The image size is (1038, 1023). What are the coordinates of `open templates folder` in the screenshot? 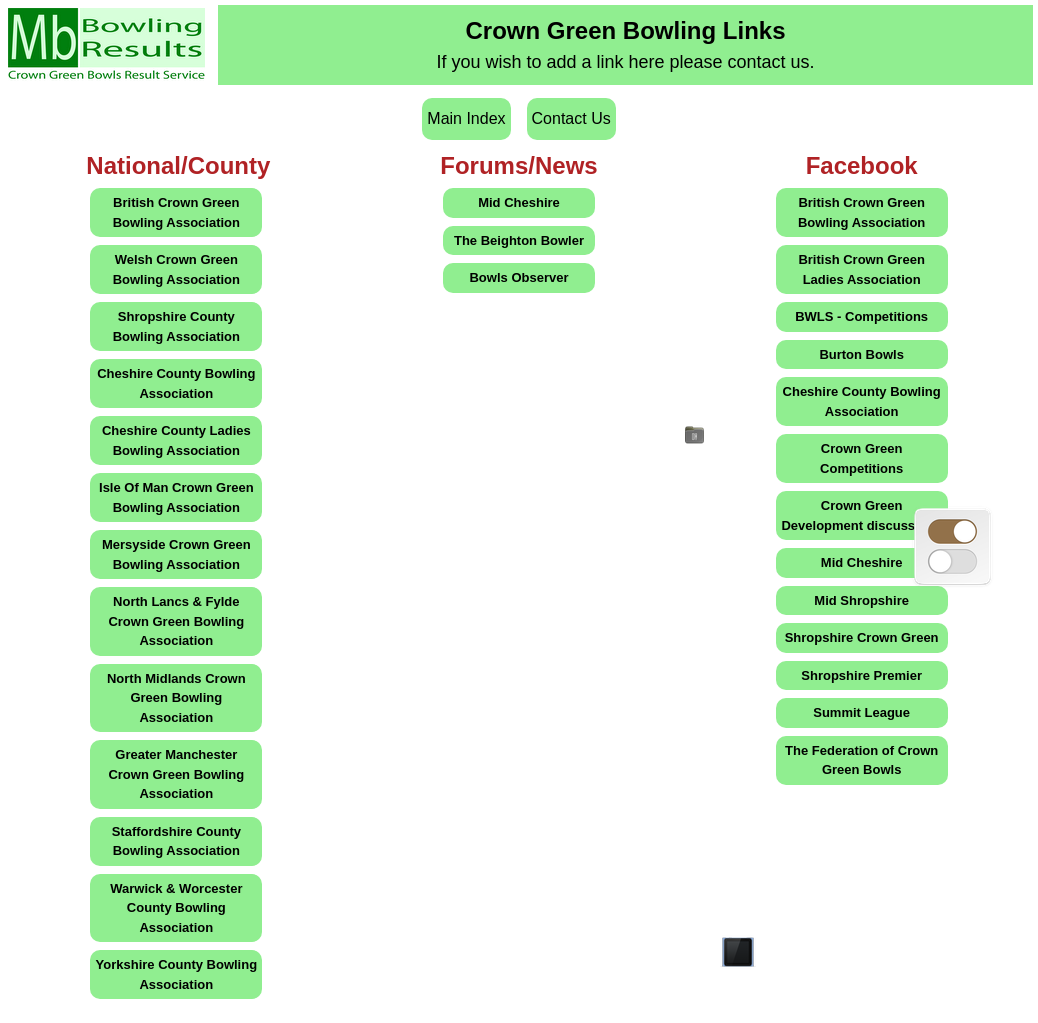 It's located at (694, 434).